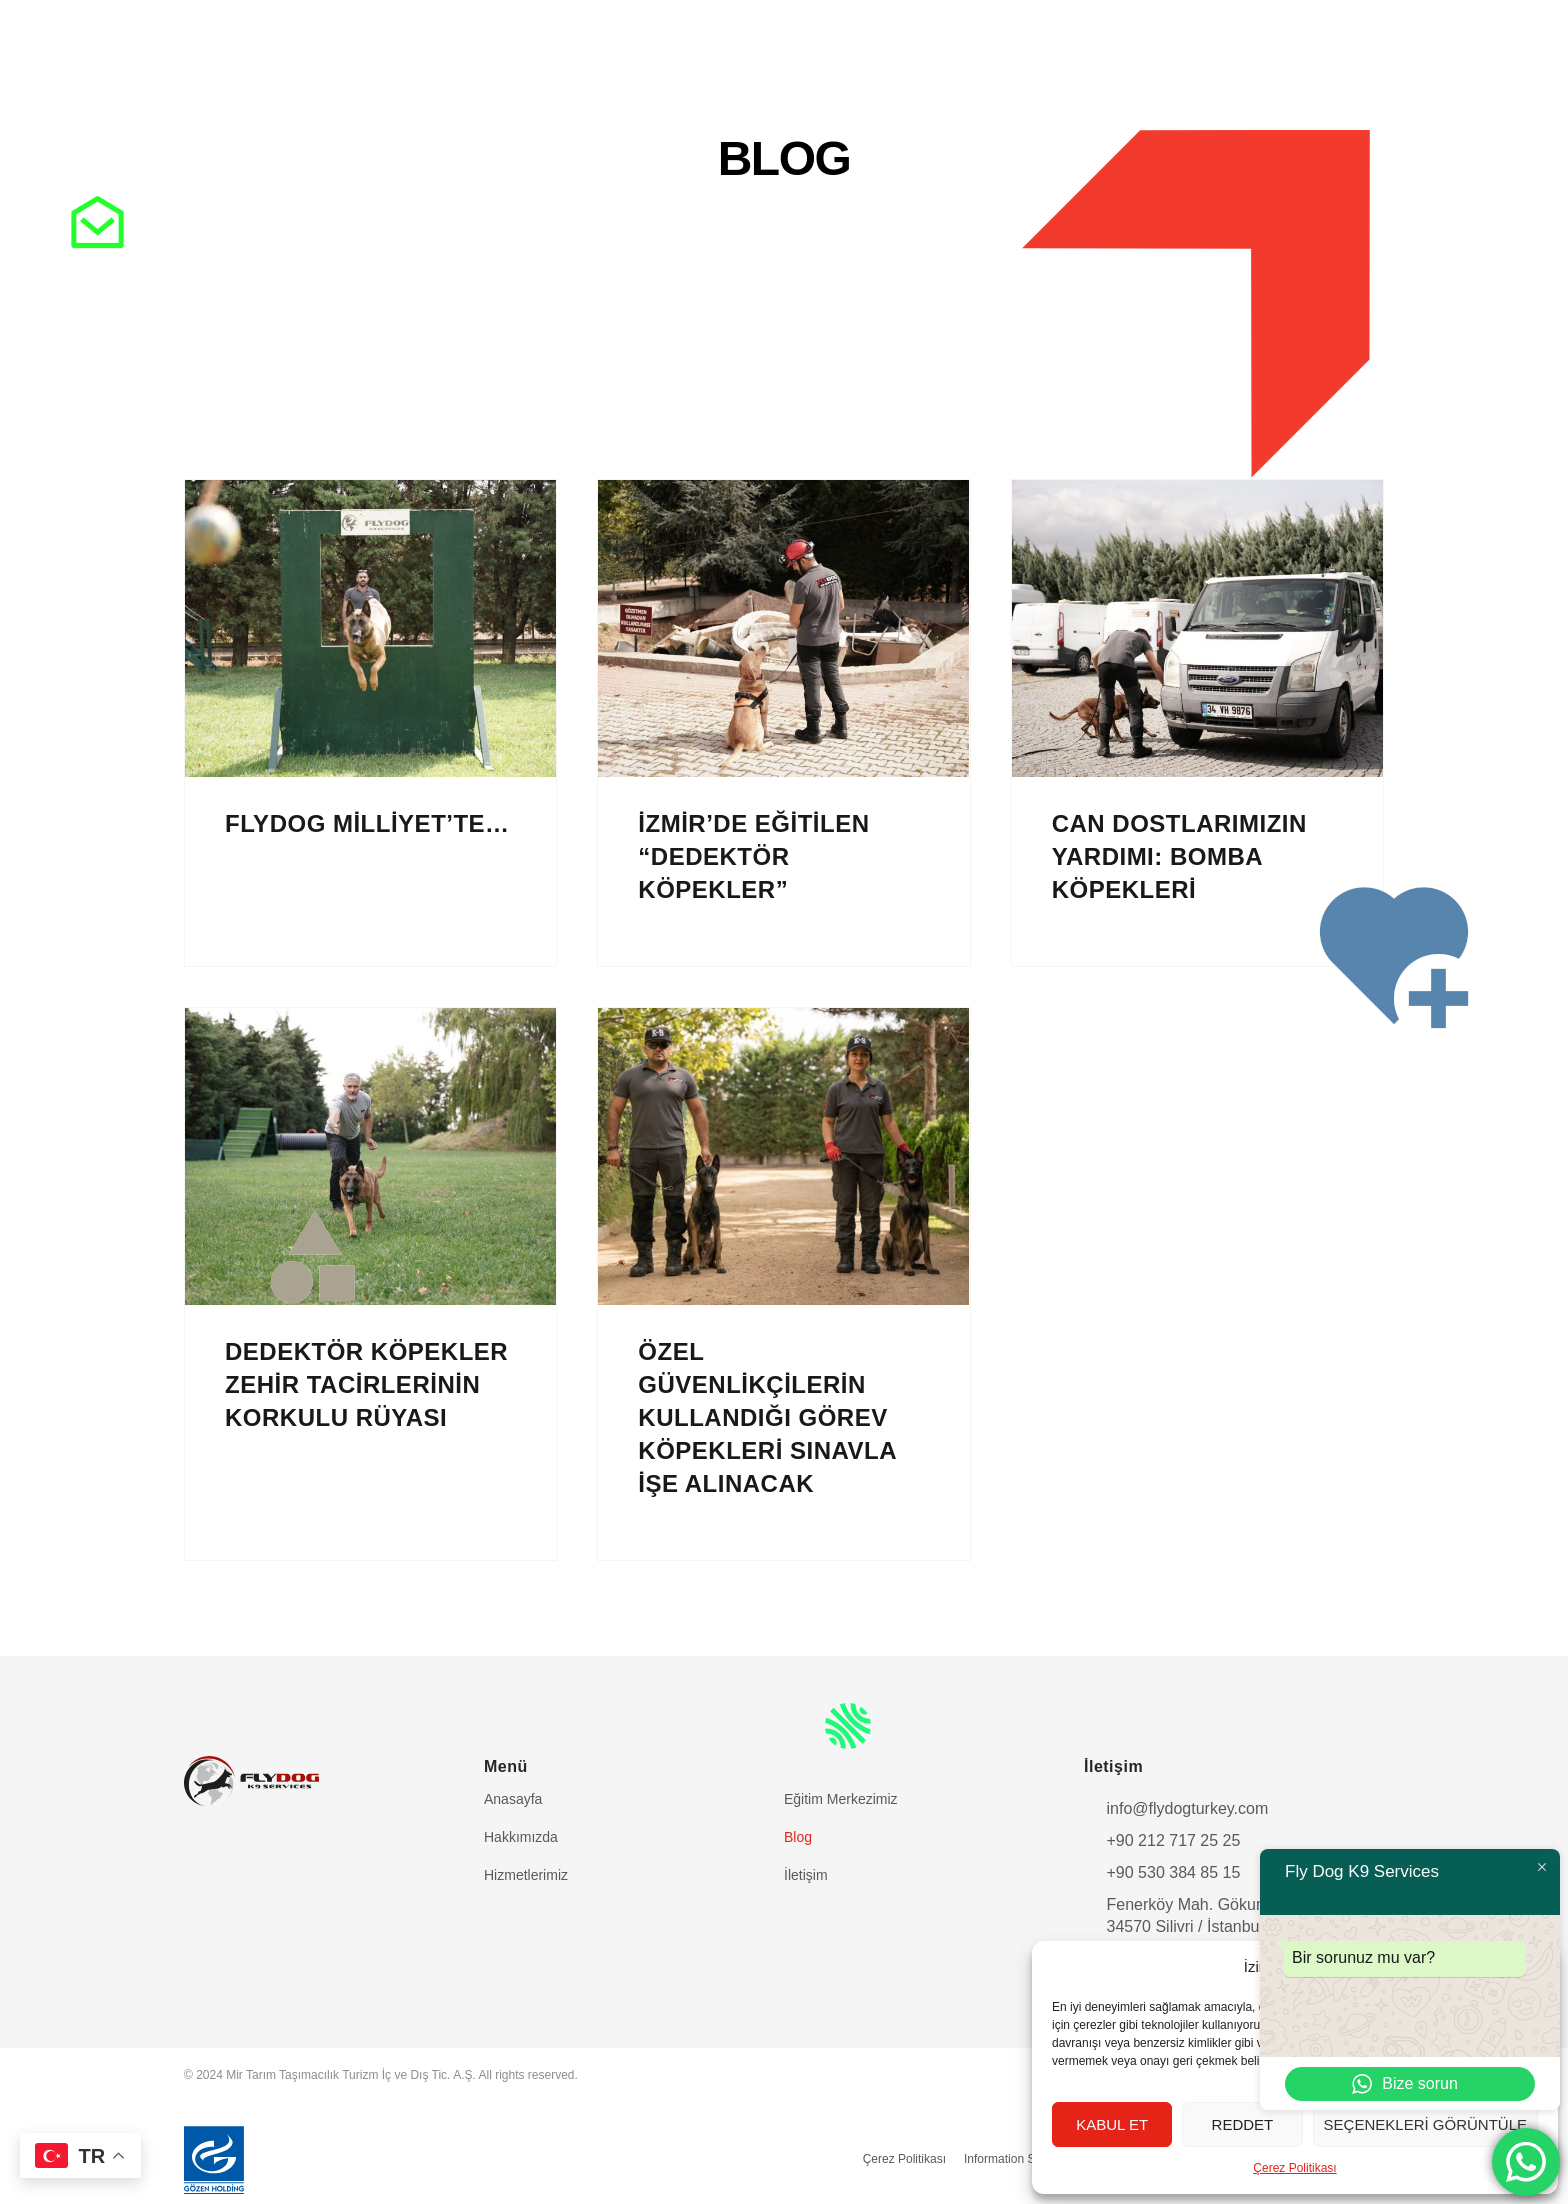 The height and width of the screenshot is (2204, 1568). What do you see at coordinates (97, 224) in the screenshot?
I see `view an opened email message` at bounding box center [97, 224].